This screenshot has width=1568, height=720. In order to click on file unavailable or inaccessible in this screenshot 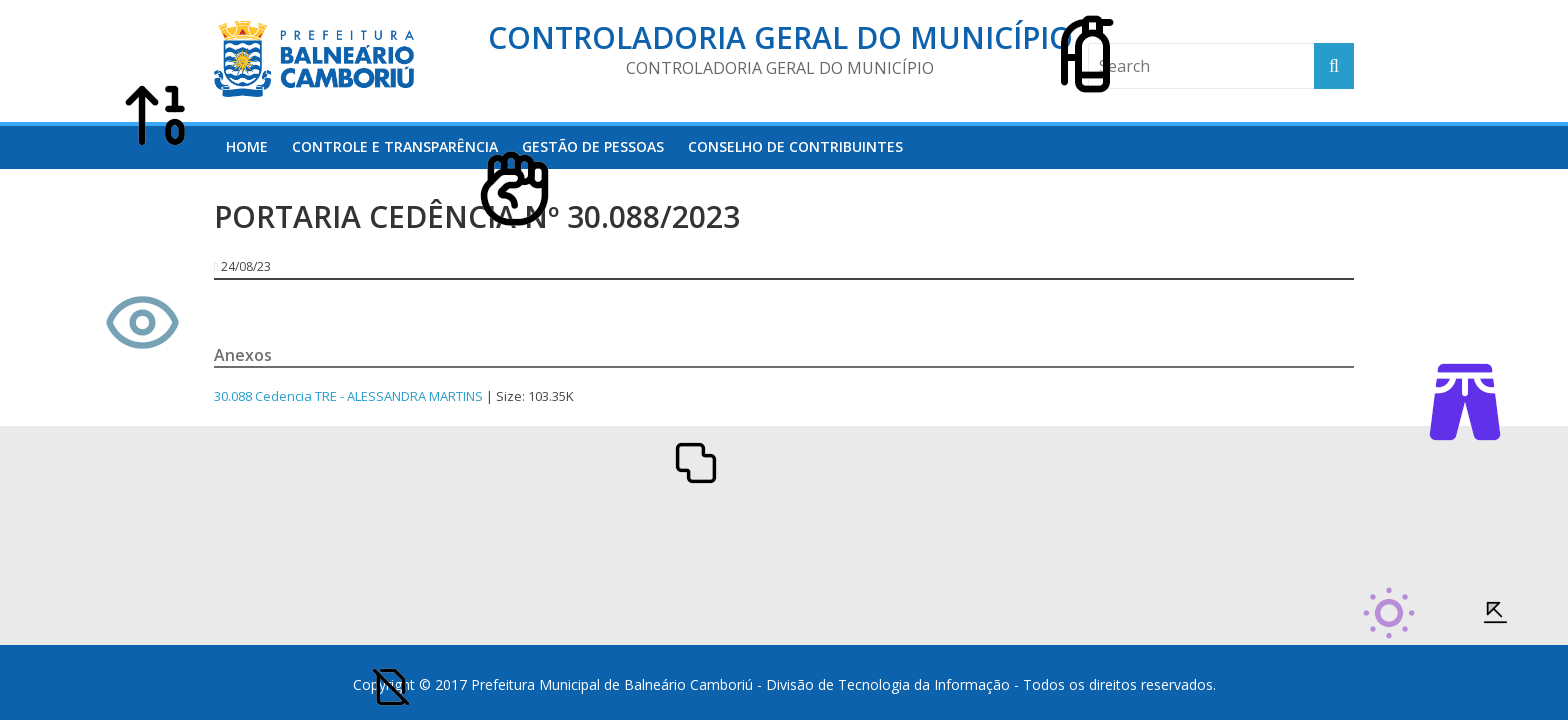, I will do `click(391, 687)`.